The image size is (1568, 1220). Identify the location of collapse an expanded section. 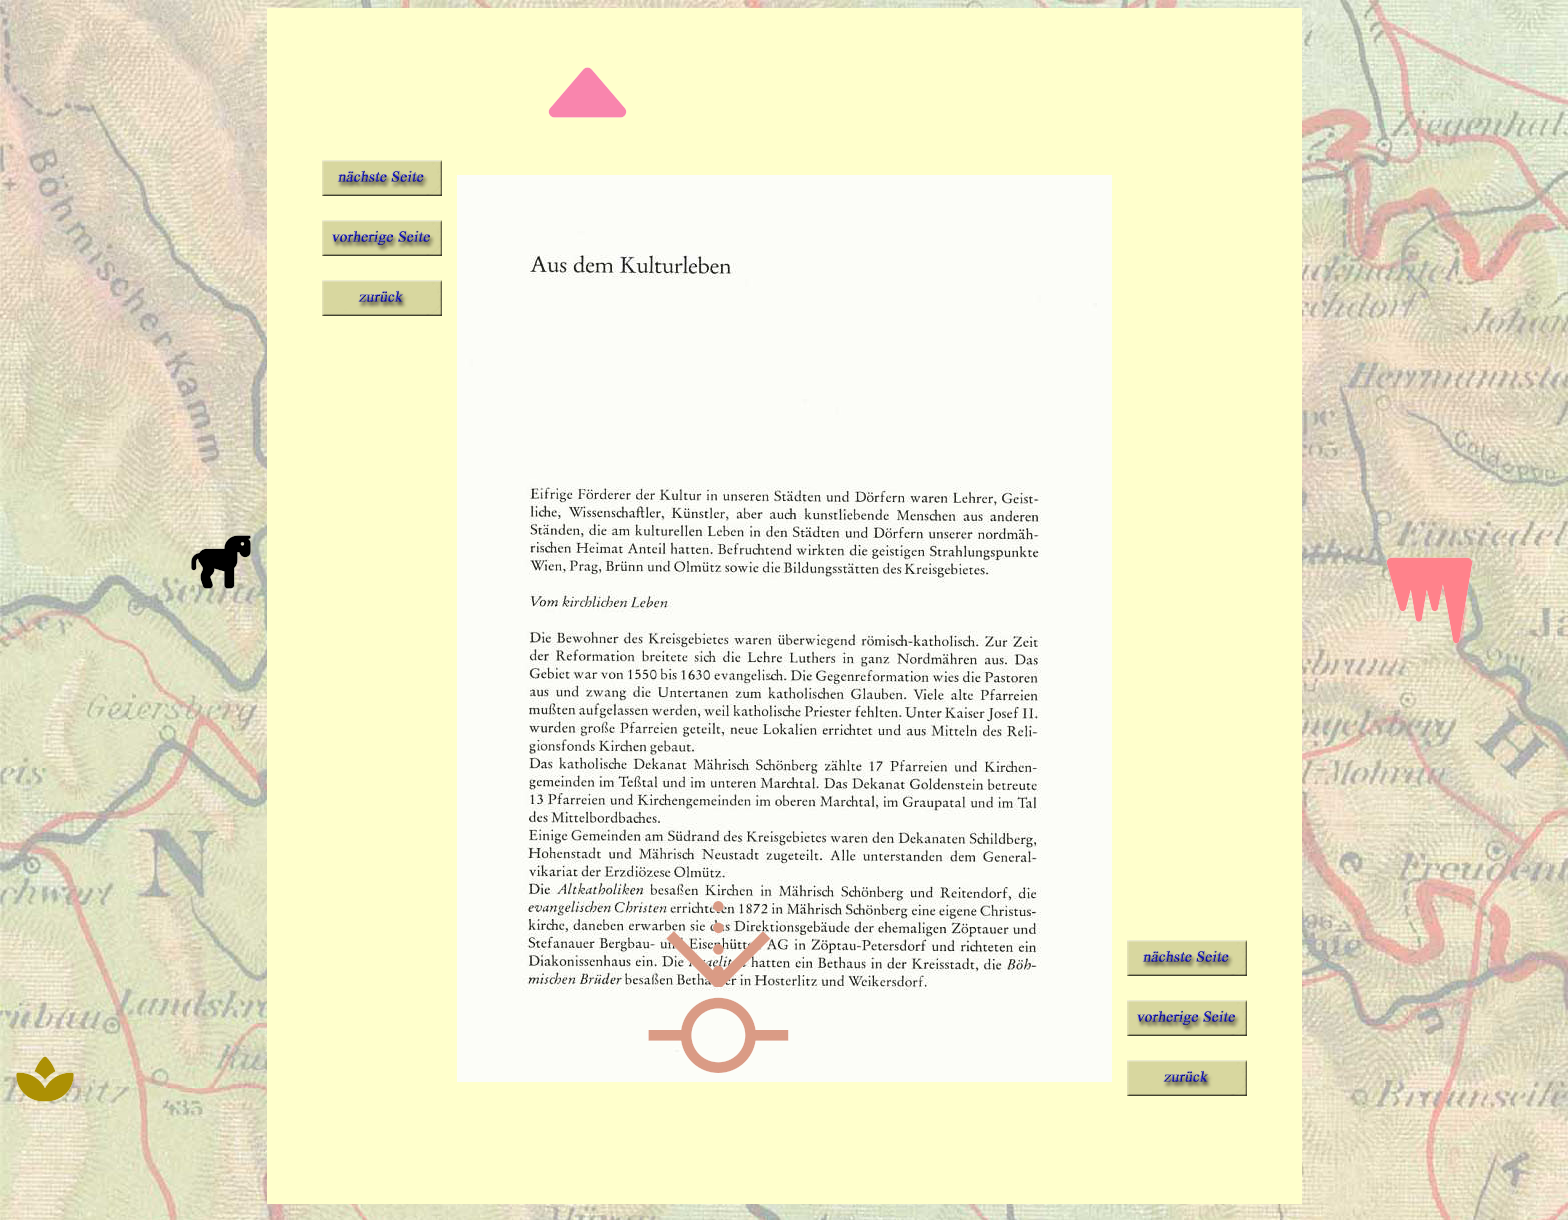
(587, 92).